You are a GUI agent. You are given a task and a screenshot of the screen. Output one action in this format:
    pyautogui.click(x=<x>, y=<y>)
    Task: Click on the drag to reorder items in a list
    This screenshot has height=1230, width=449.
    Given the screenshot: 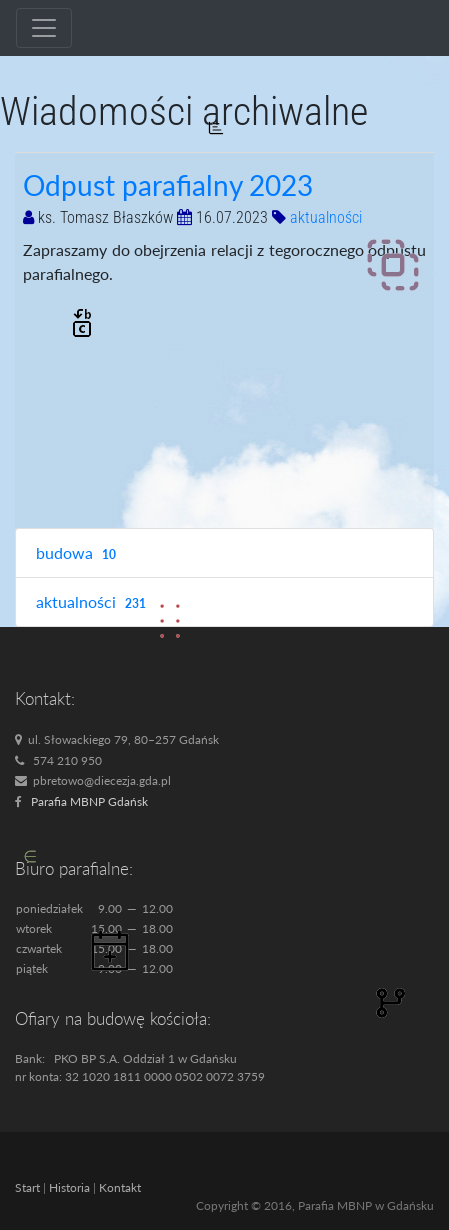 What is the action you would take?
    pyautogui.click(x=170, y=621)
    